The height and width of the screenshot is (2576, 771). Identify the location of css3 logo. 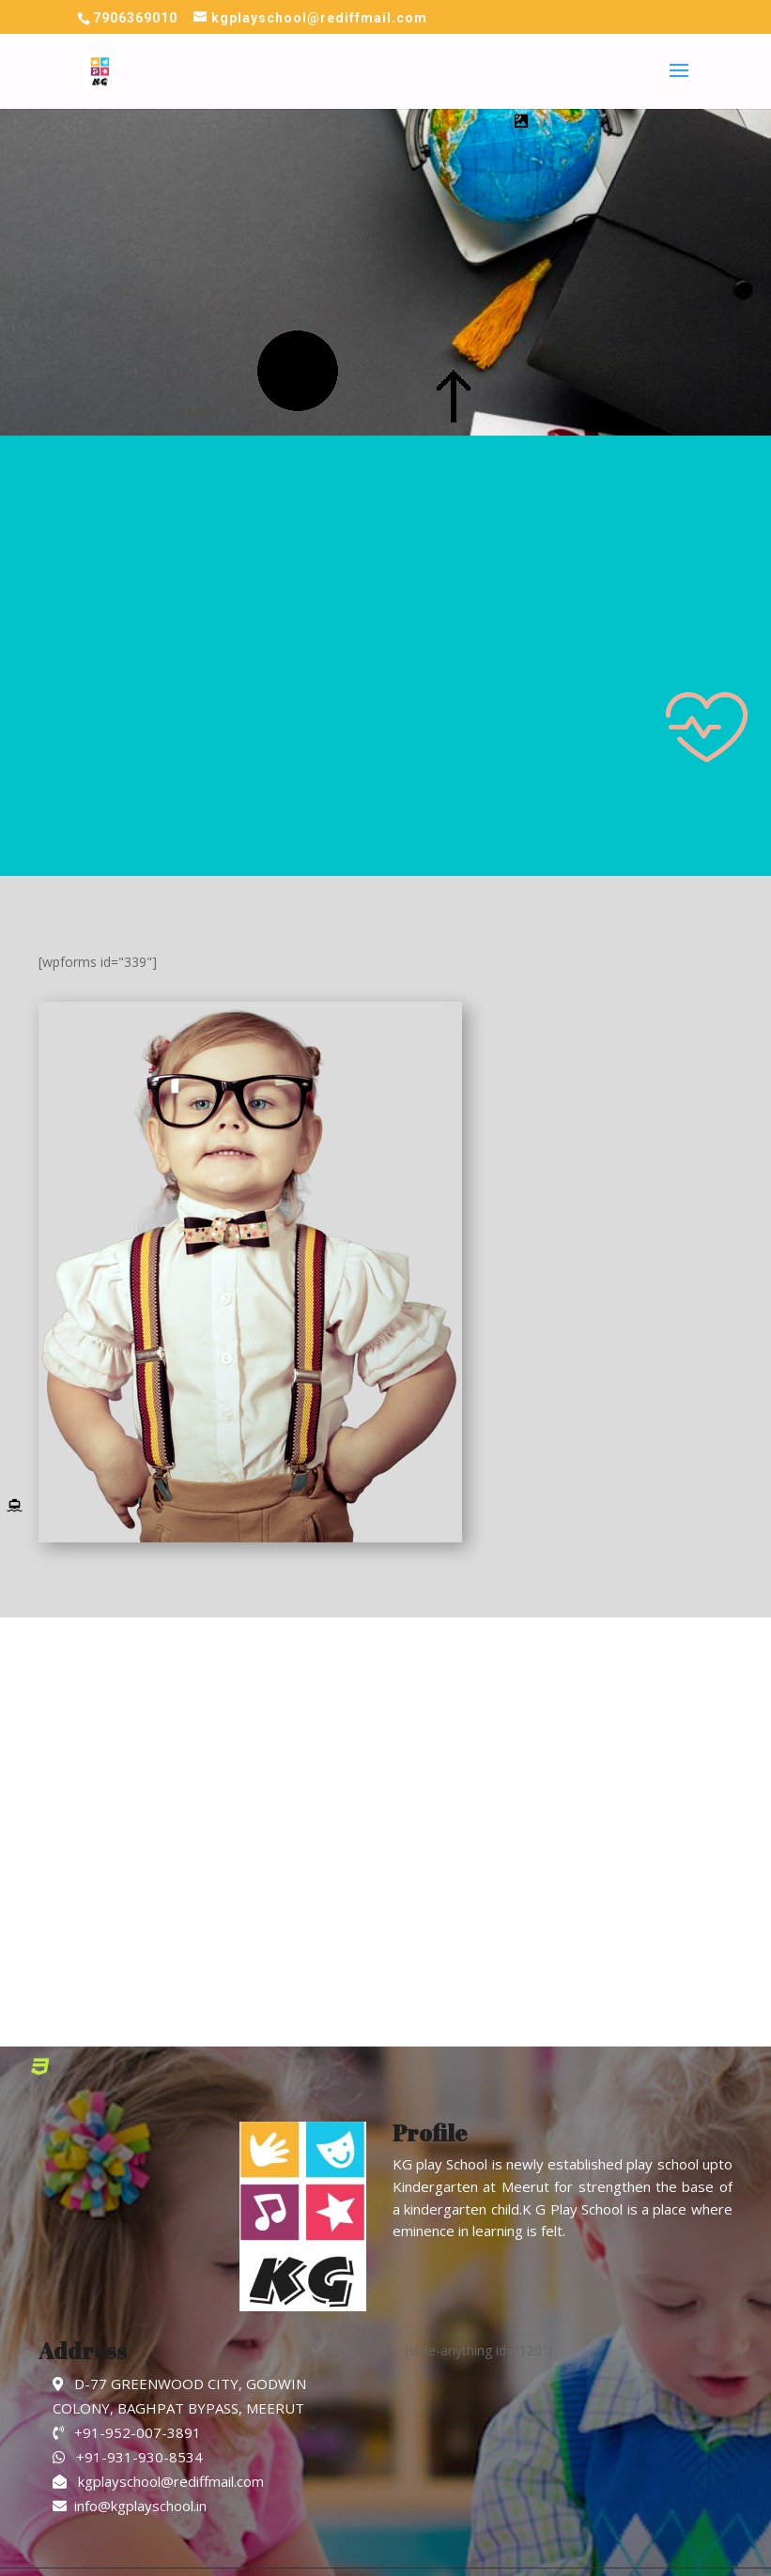
(40, 2066).